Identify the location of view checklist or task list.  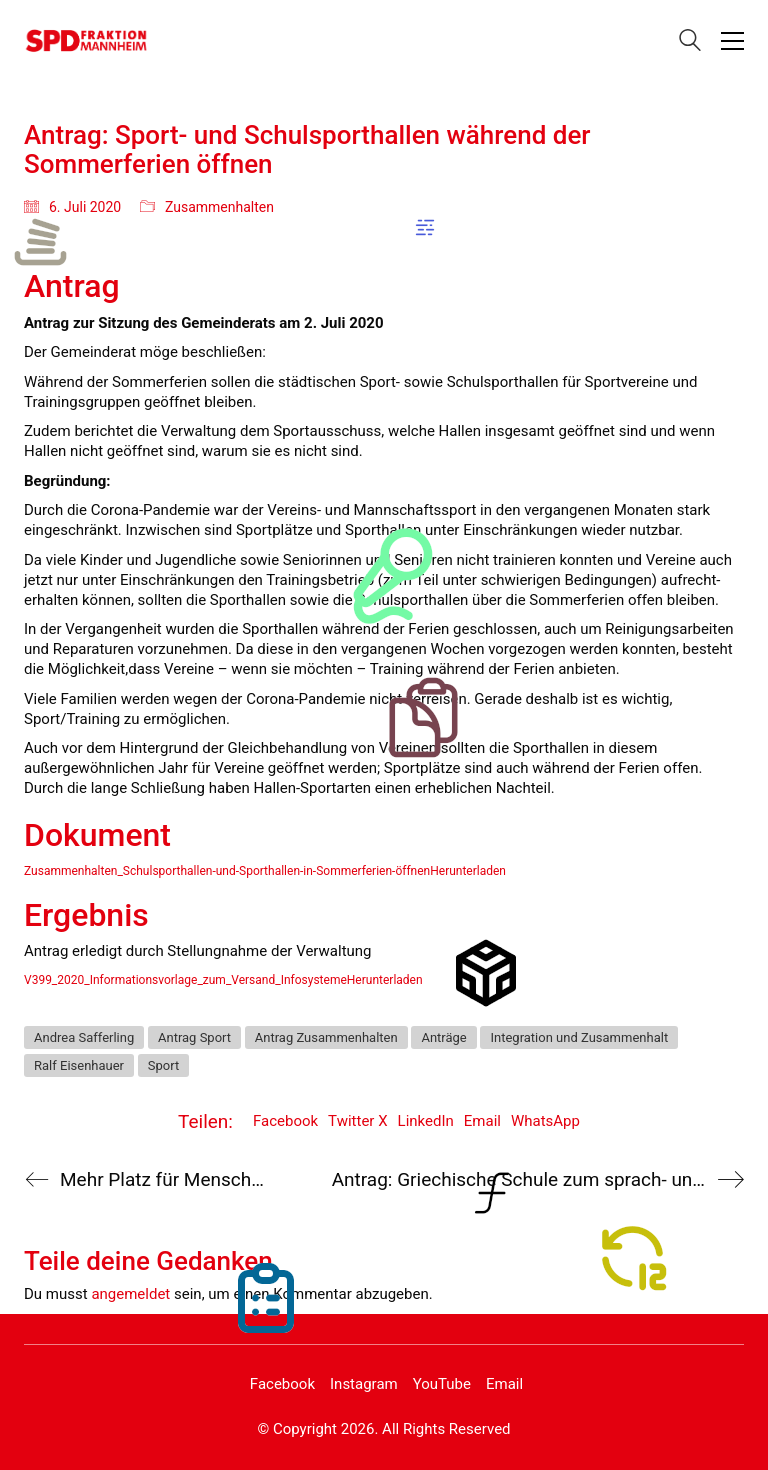
(266, 1298).